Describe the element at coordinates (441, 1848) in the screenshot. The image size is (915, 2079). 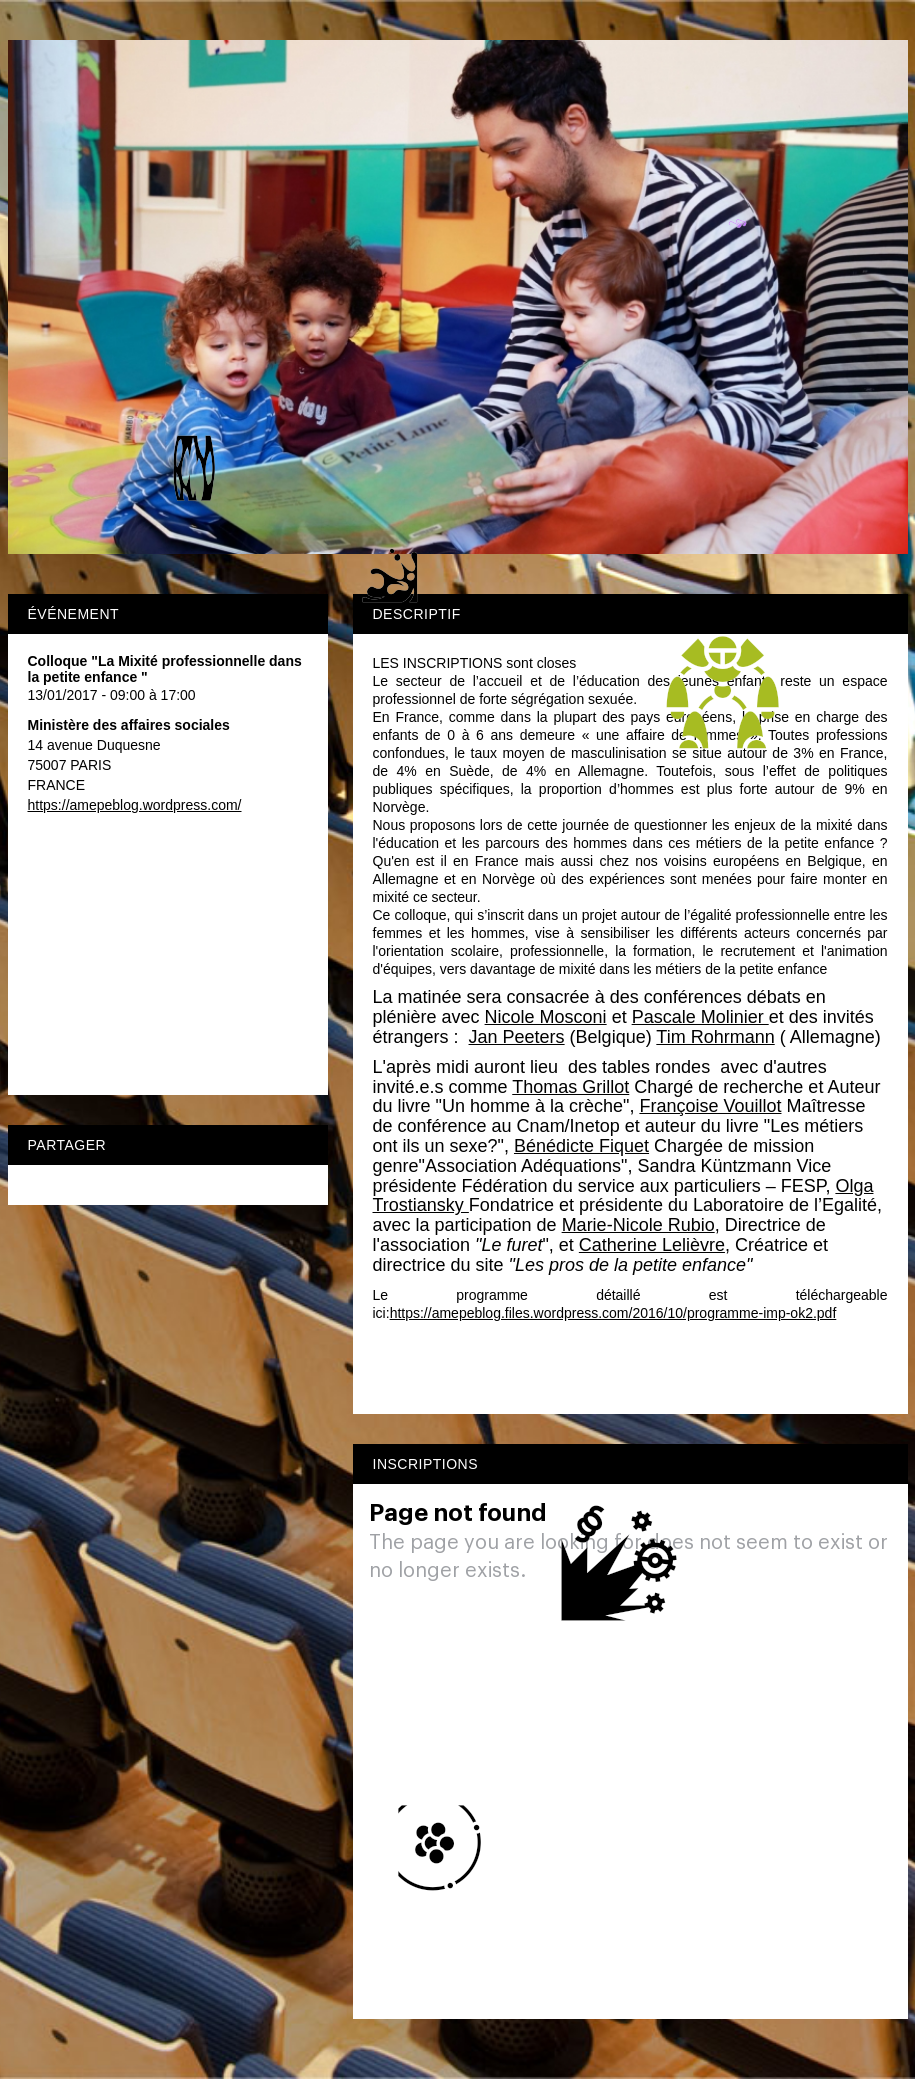
I see `access atomic or molecular simulation settings` at that location.